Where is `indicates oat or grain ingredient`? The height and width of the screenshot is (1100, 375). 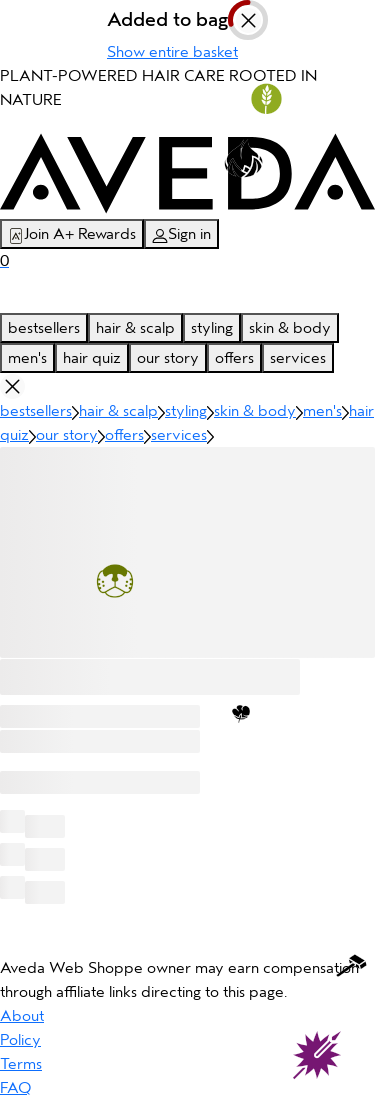 indicates oat or grain ingredient is located at coordinates (266, 98).